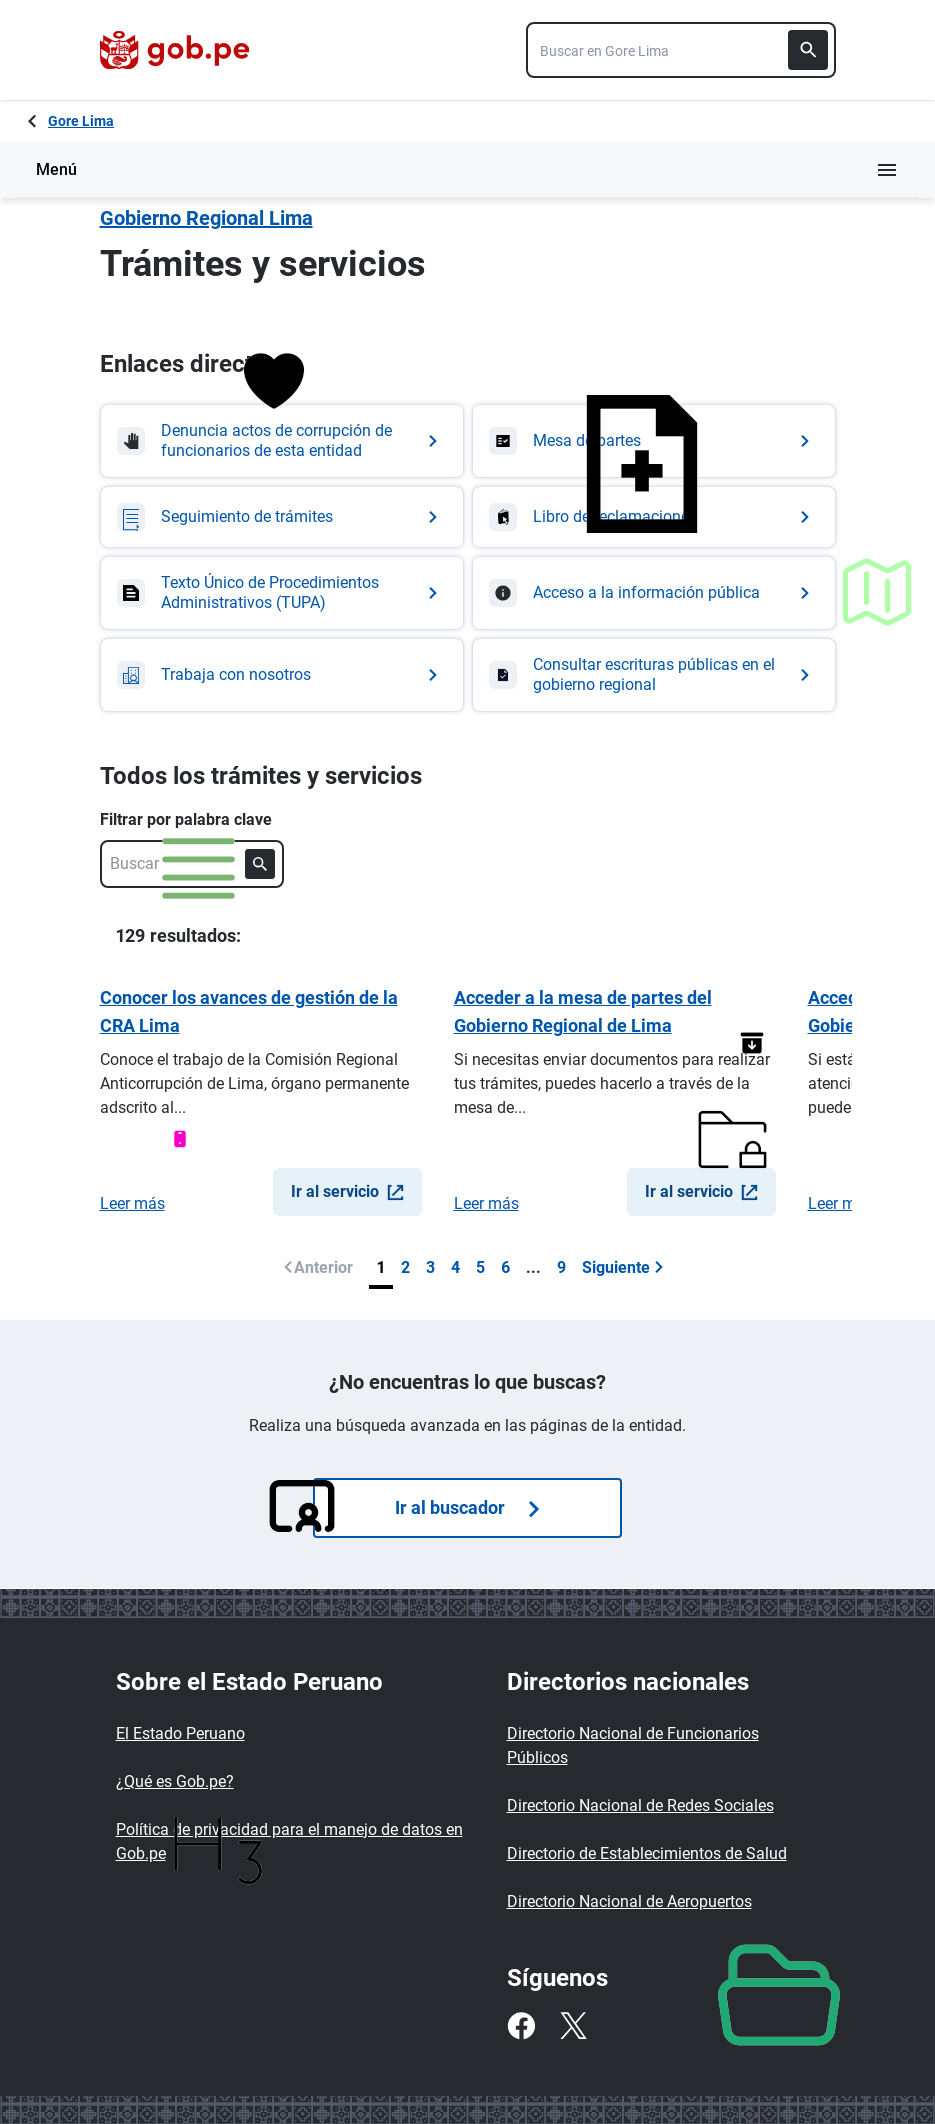 The height and width of the screenshot is (2124, 935). Describe the element at coordinates (274, 381) in the screenshot. I see `add to favorites` at that location.